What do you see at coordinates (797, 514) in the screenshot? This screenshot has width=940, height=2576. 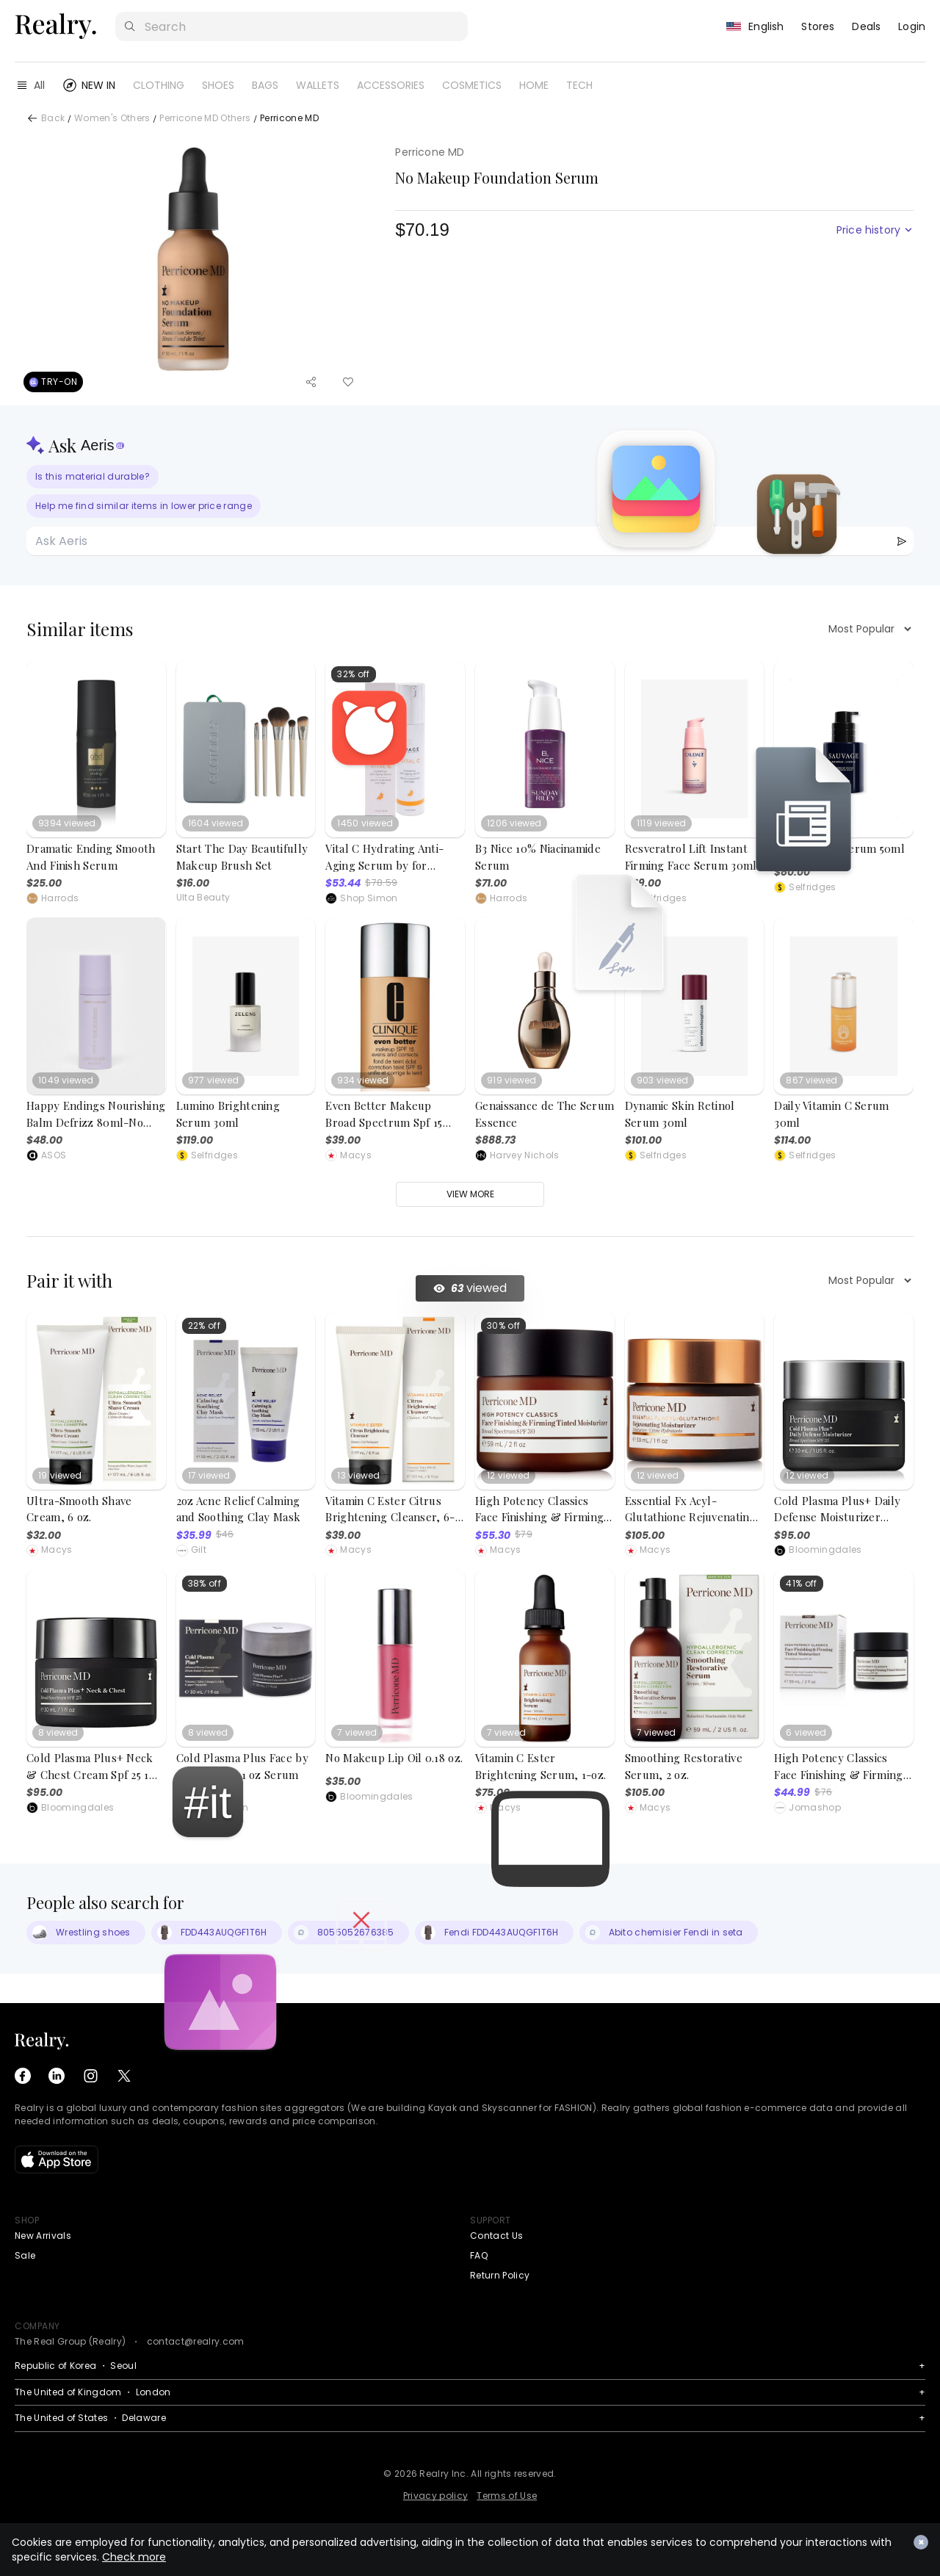 I see `open workbench or developer tools app` at bounding box center [797, 514].